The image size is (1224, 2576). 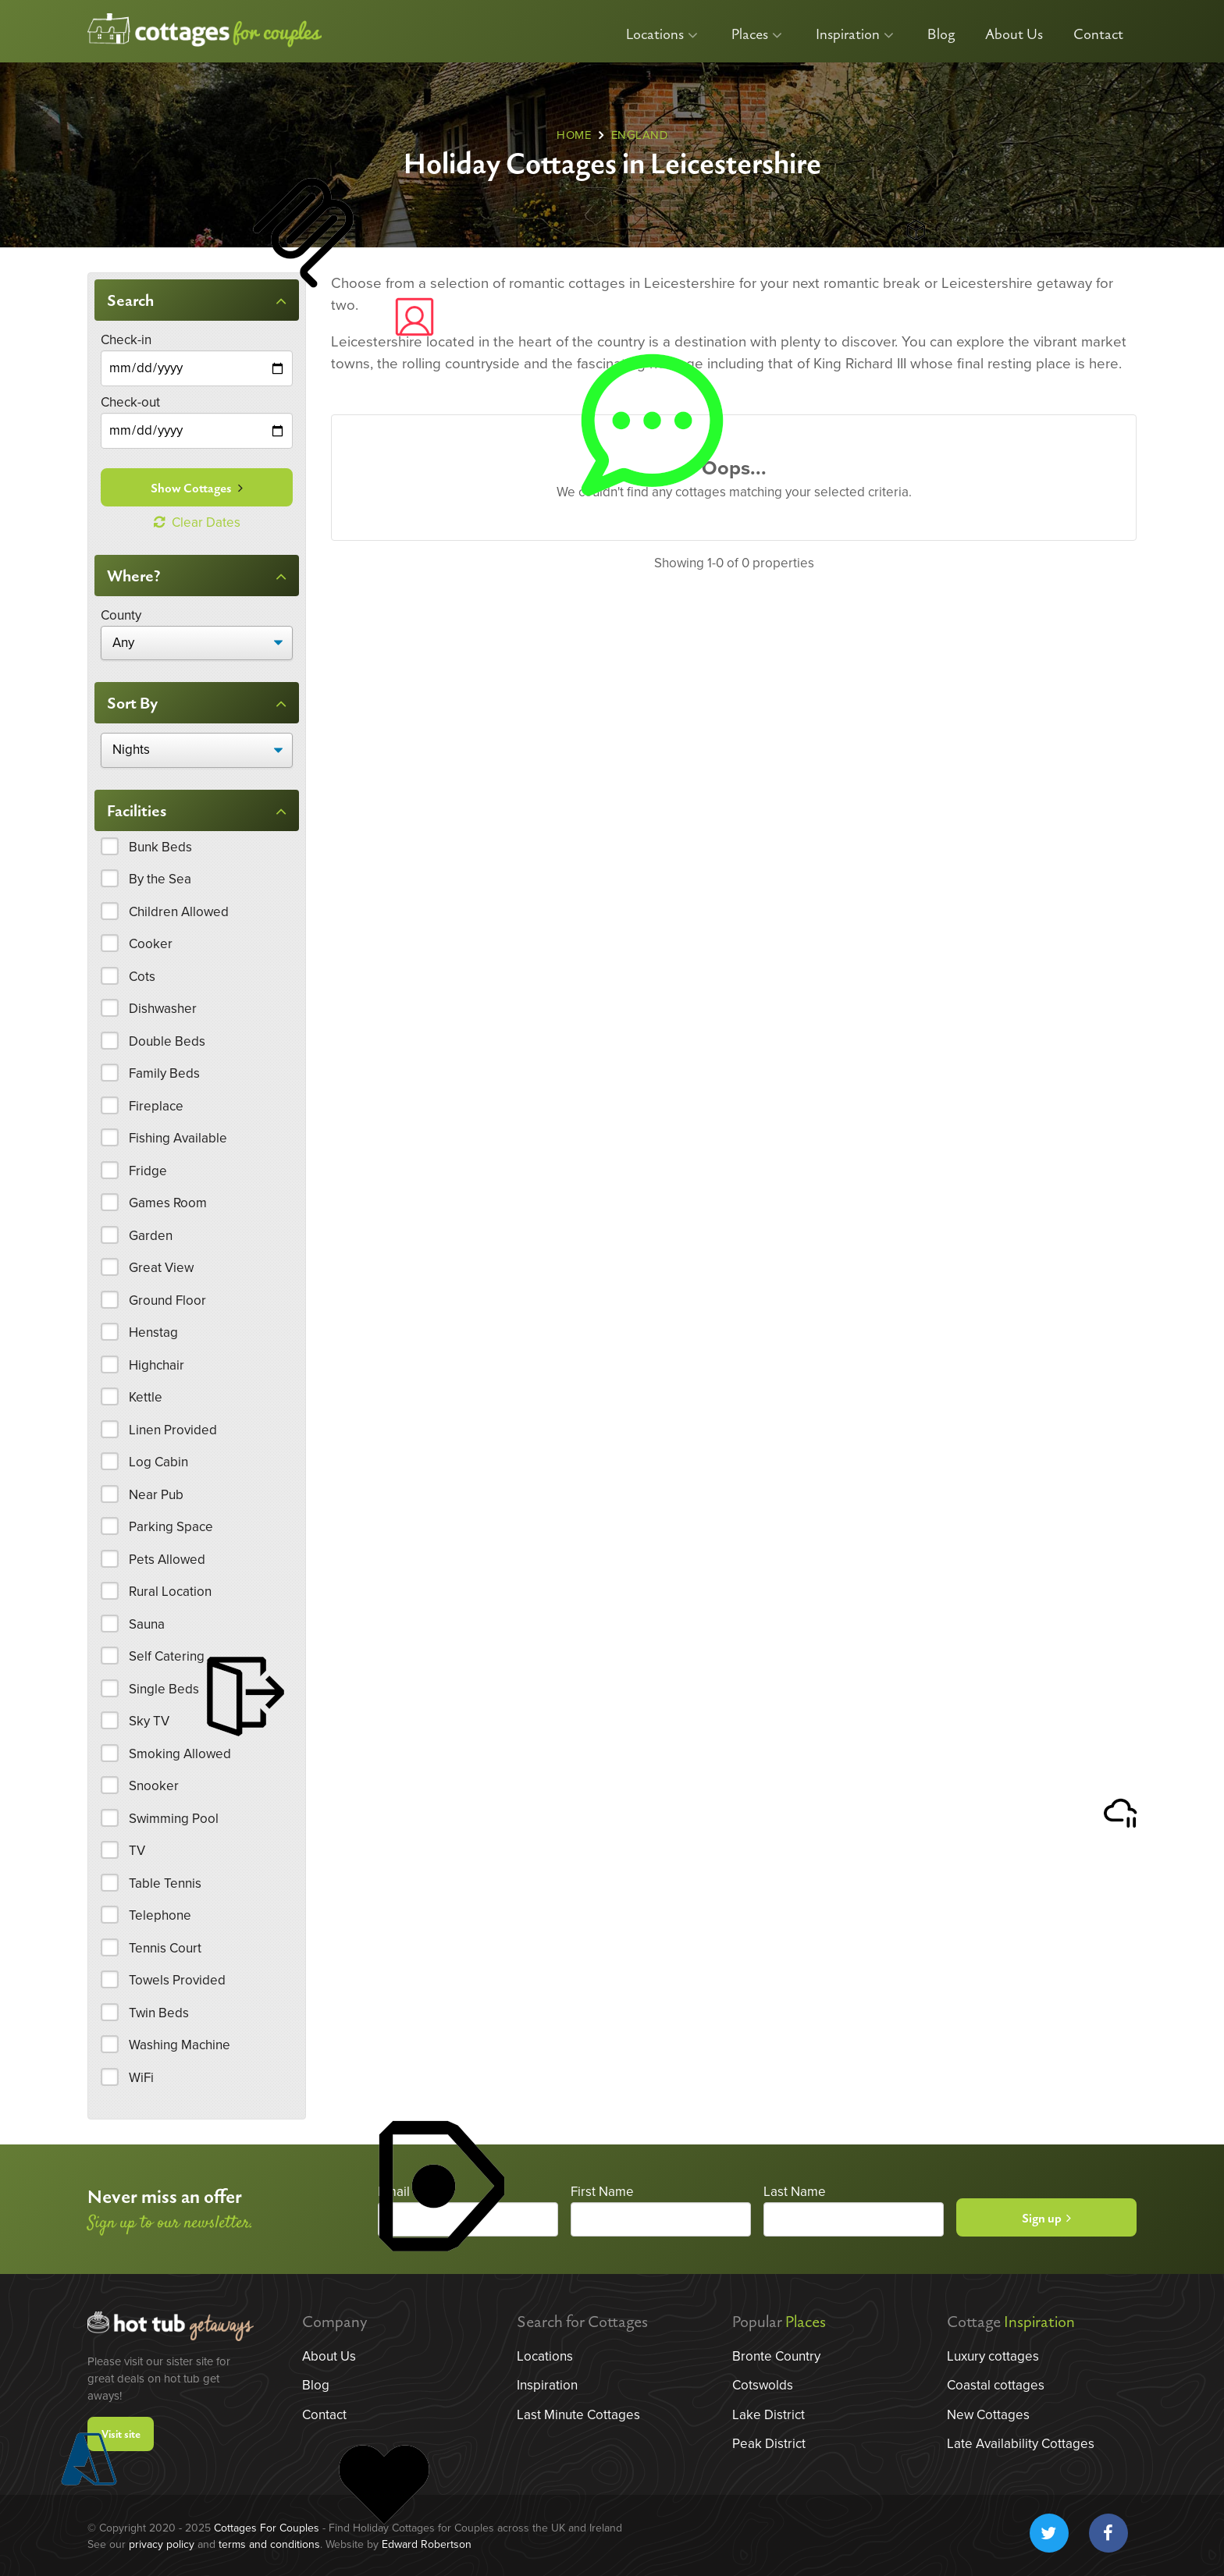 What do you see at coordinates (303, 232) in the screenshot?
I see `connect to model context protocol services` at bounding box center [303, 232].